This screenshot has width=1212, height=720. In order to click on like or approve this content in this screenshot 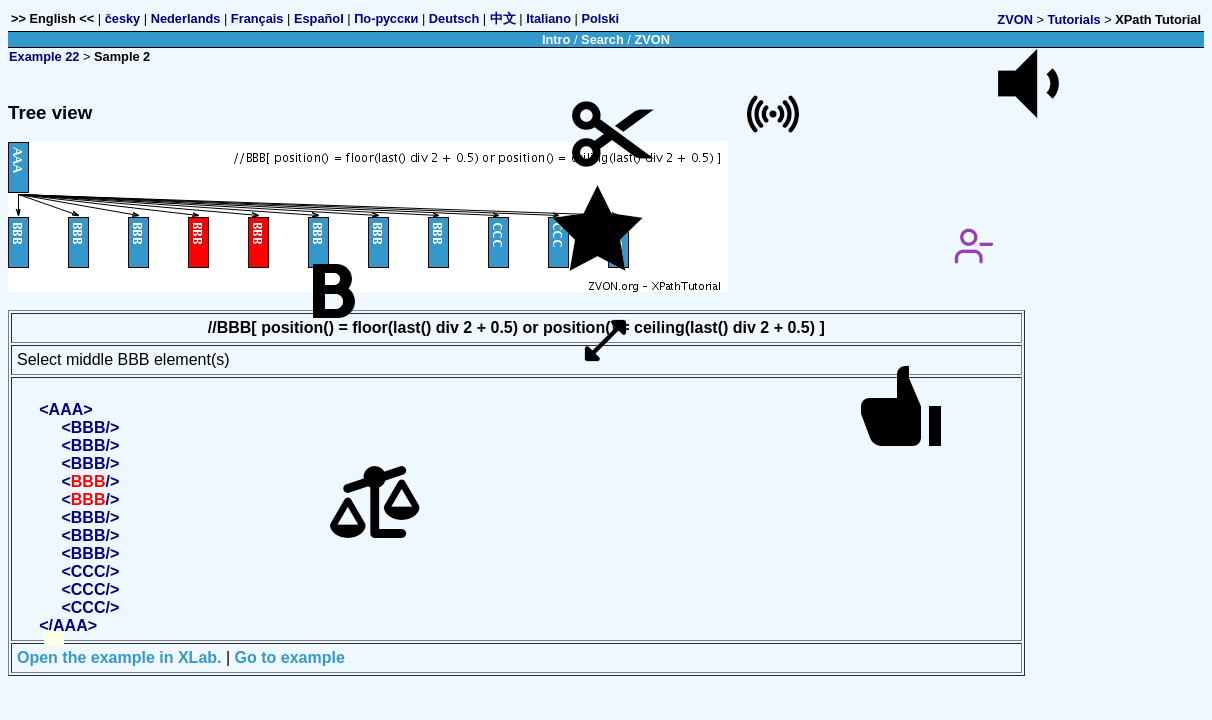, I will do `click(901, 406)`.